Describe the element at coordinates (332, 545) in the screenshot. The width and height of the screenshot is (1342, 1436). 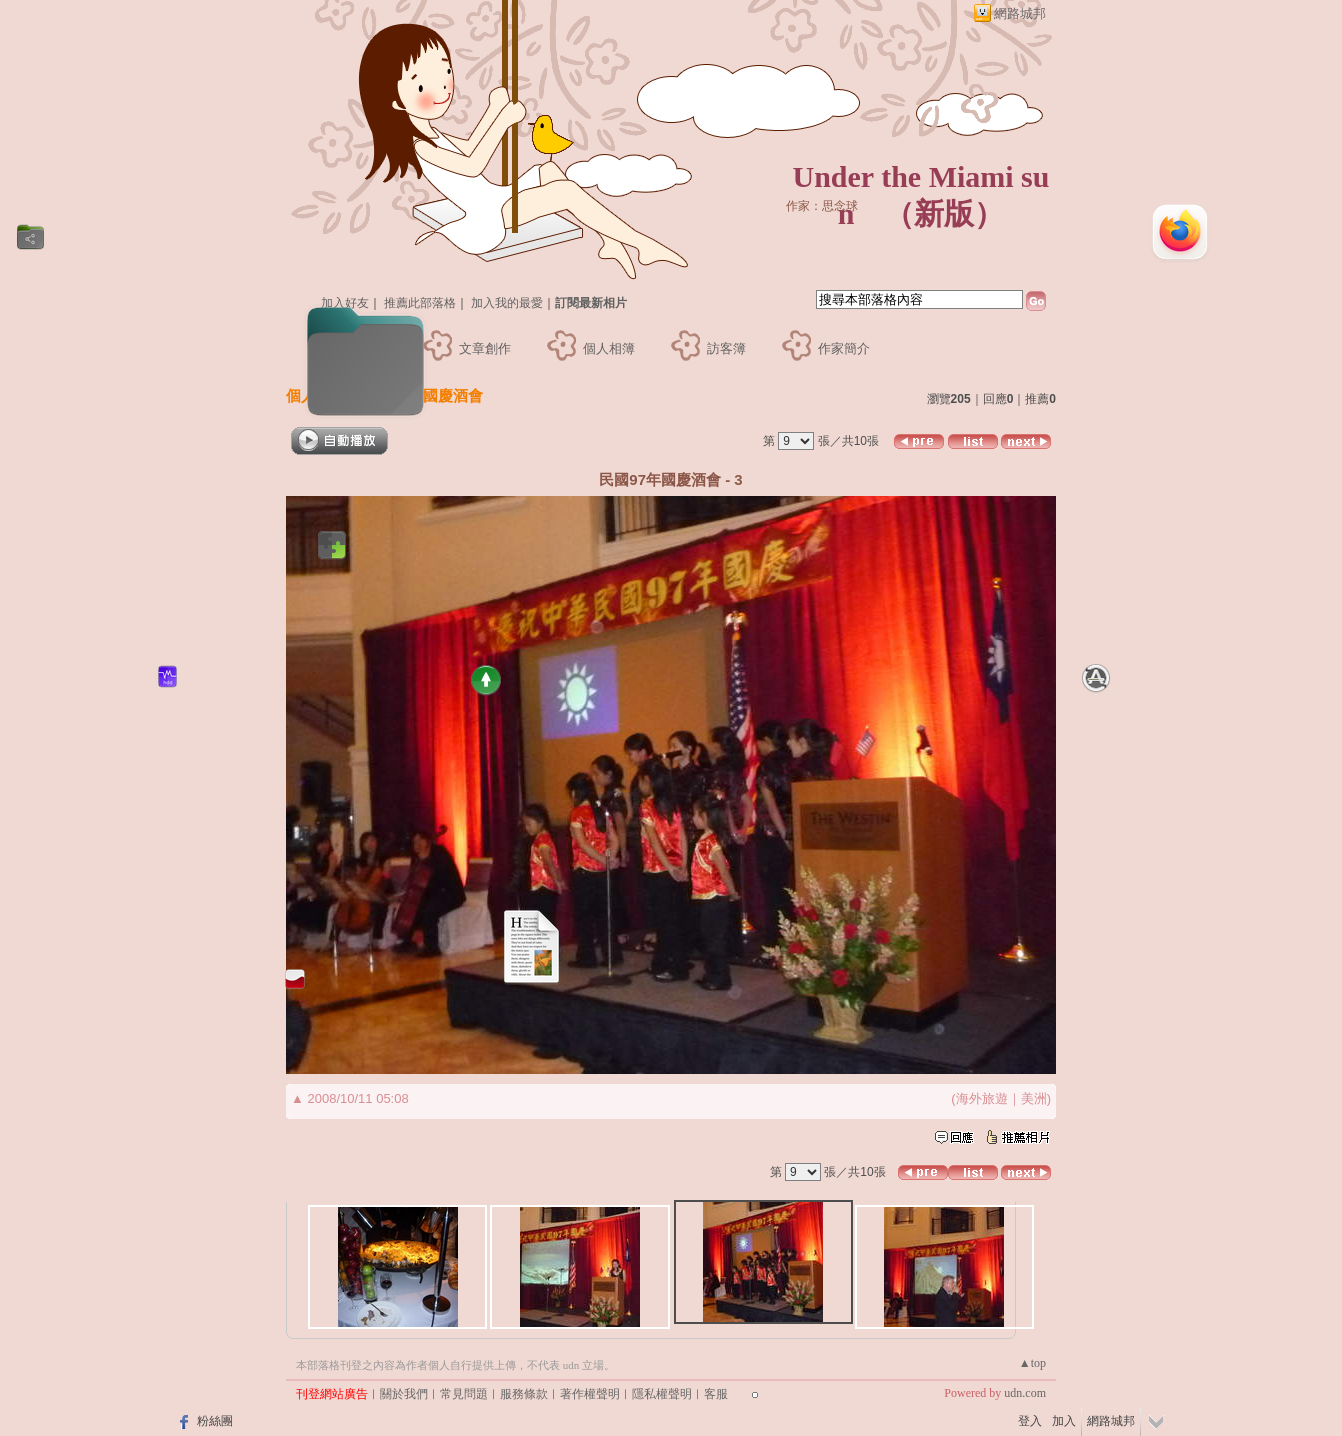
I see `open browser extensions manager` at that location.